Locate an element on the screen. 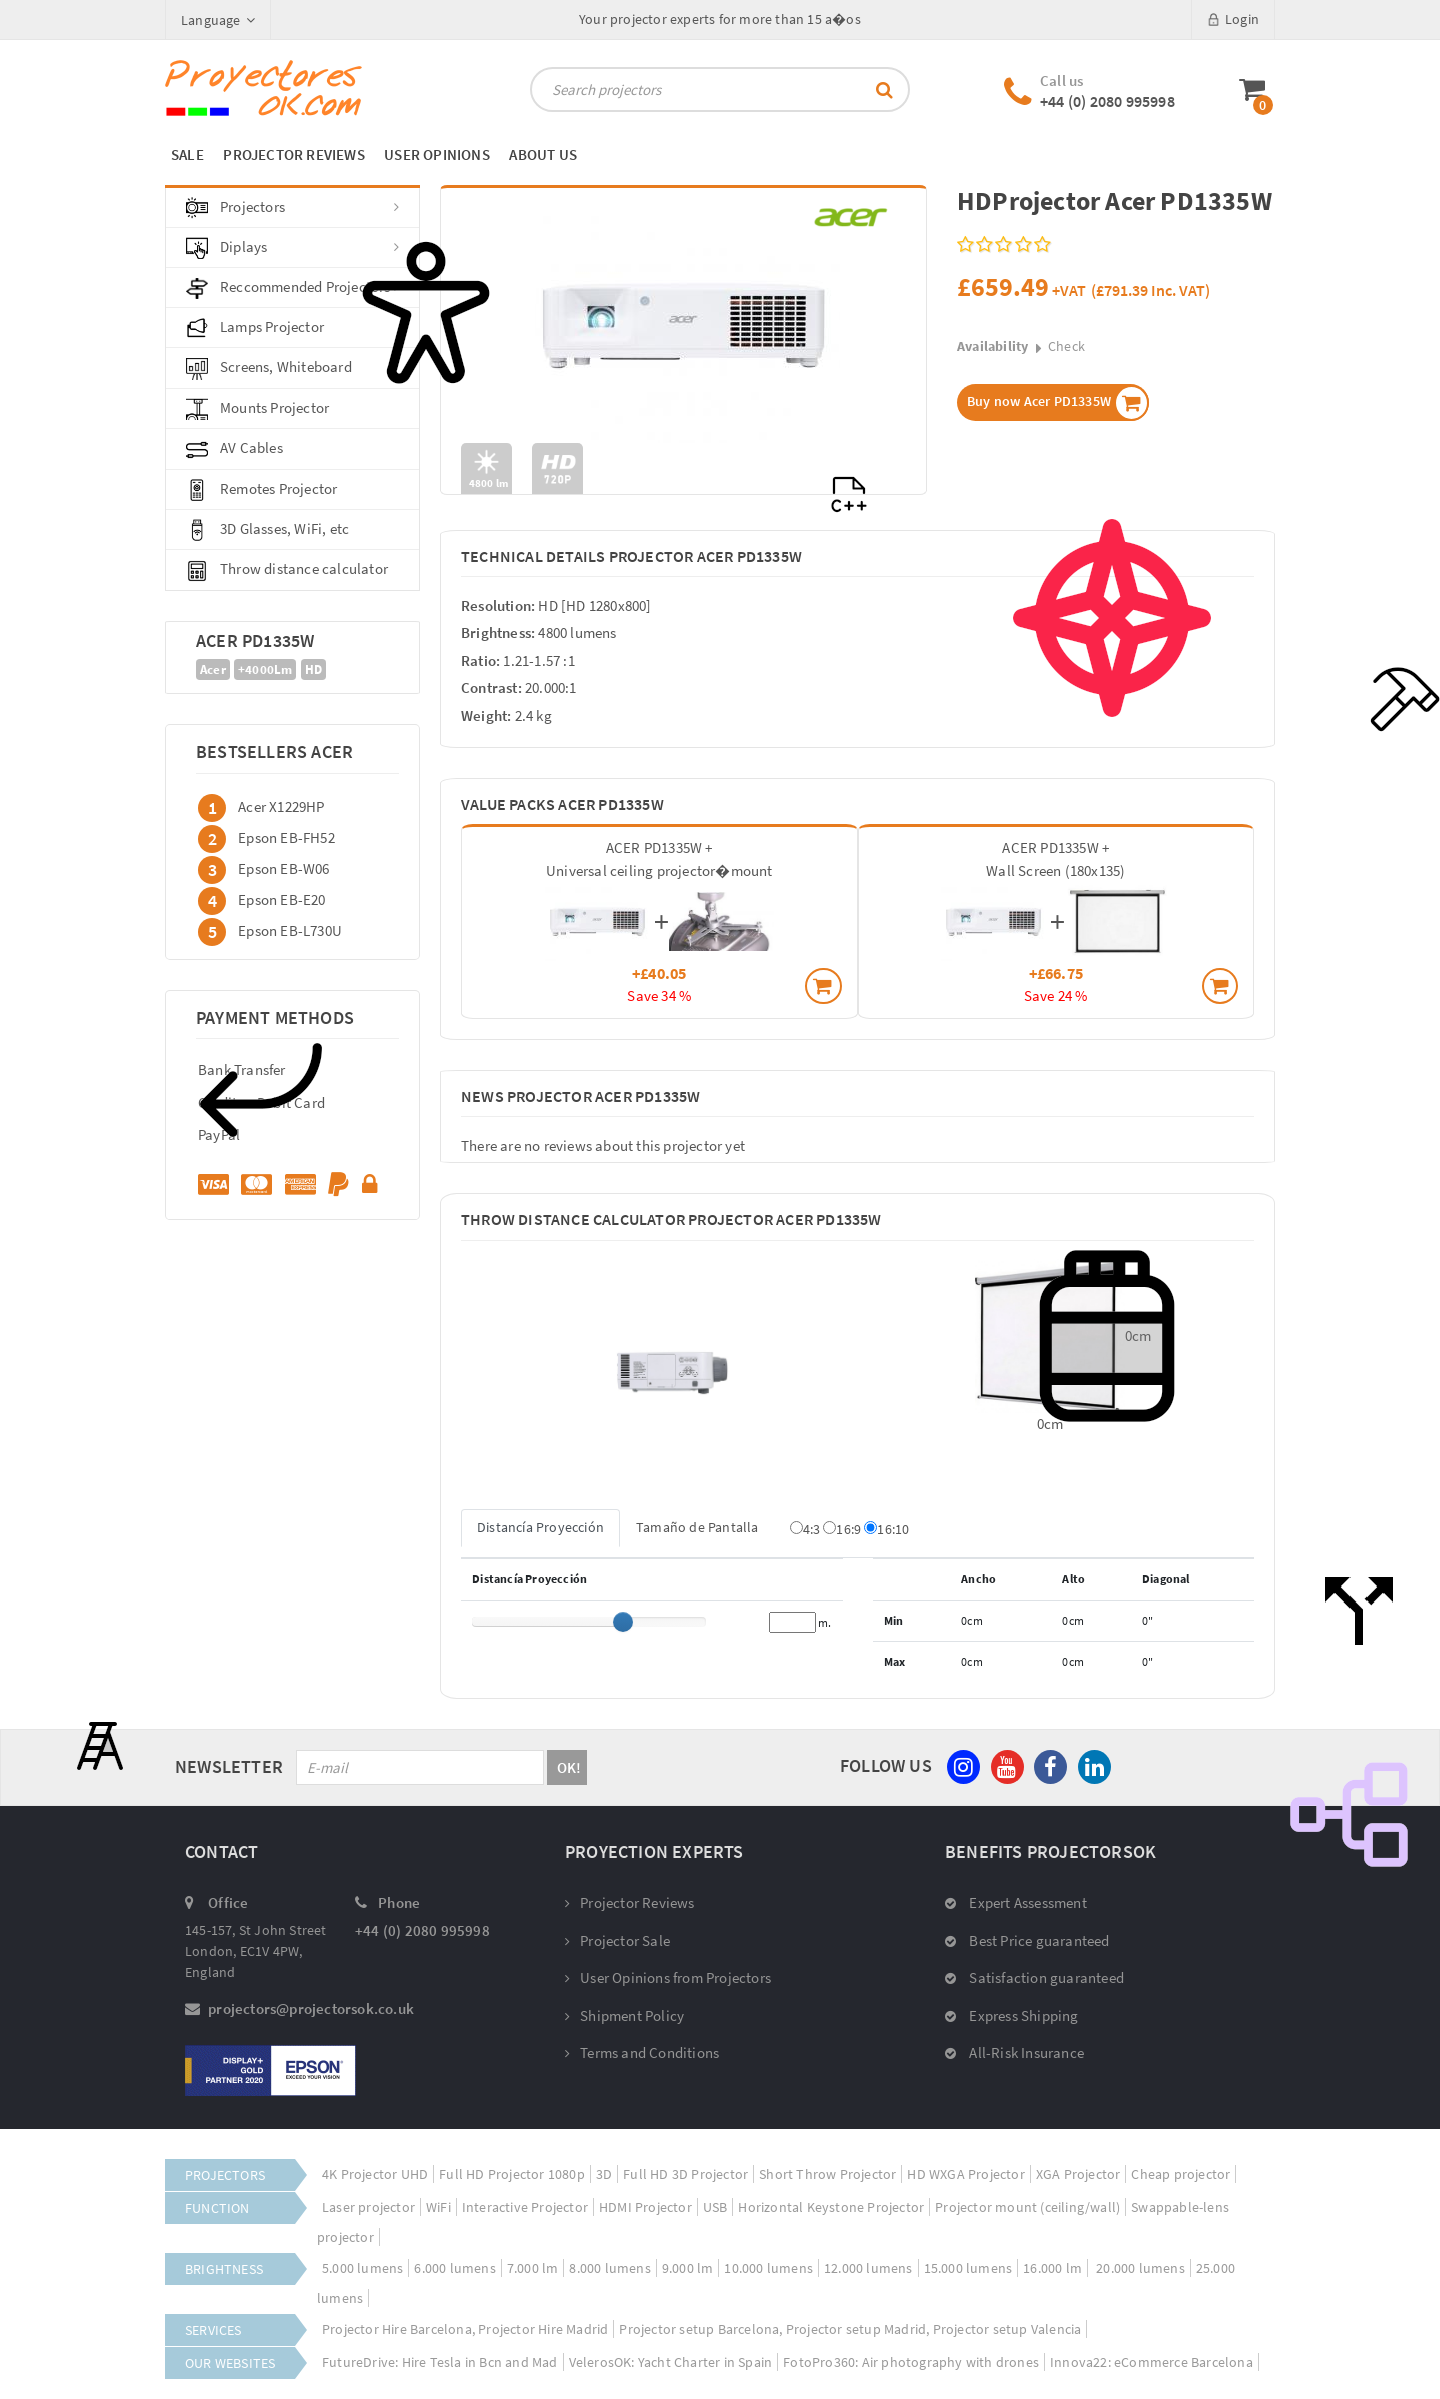 This screenshot has height=2399, width=1440. access tools or settings is located at coordinates (1401, 700).